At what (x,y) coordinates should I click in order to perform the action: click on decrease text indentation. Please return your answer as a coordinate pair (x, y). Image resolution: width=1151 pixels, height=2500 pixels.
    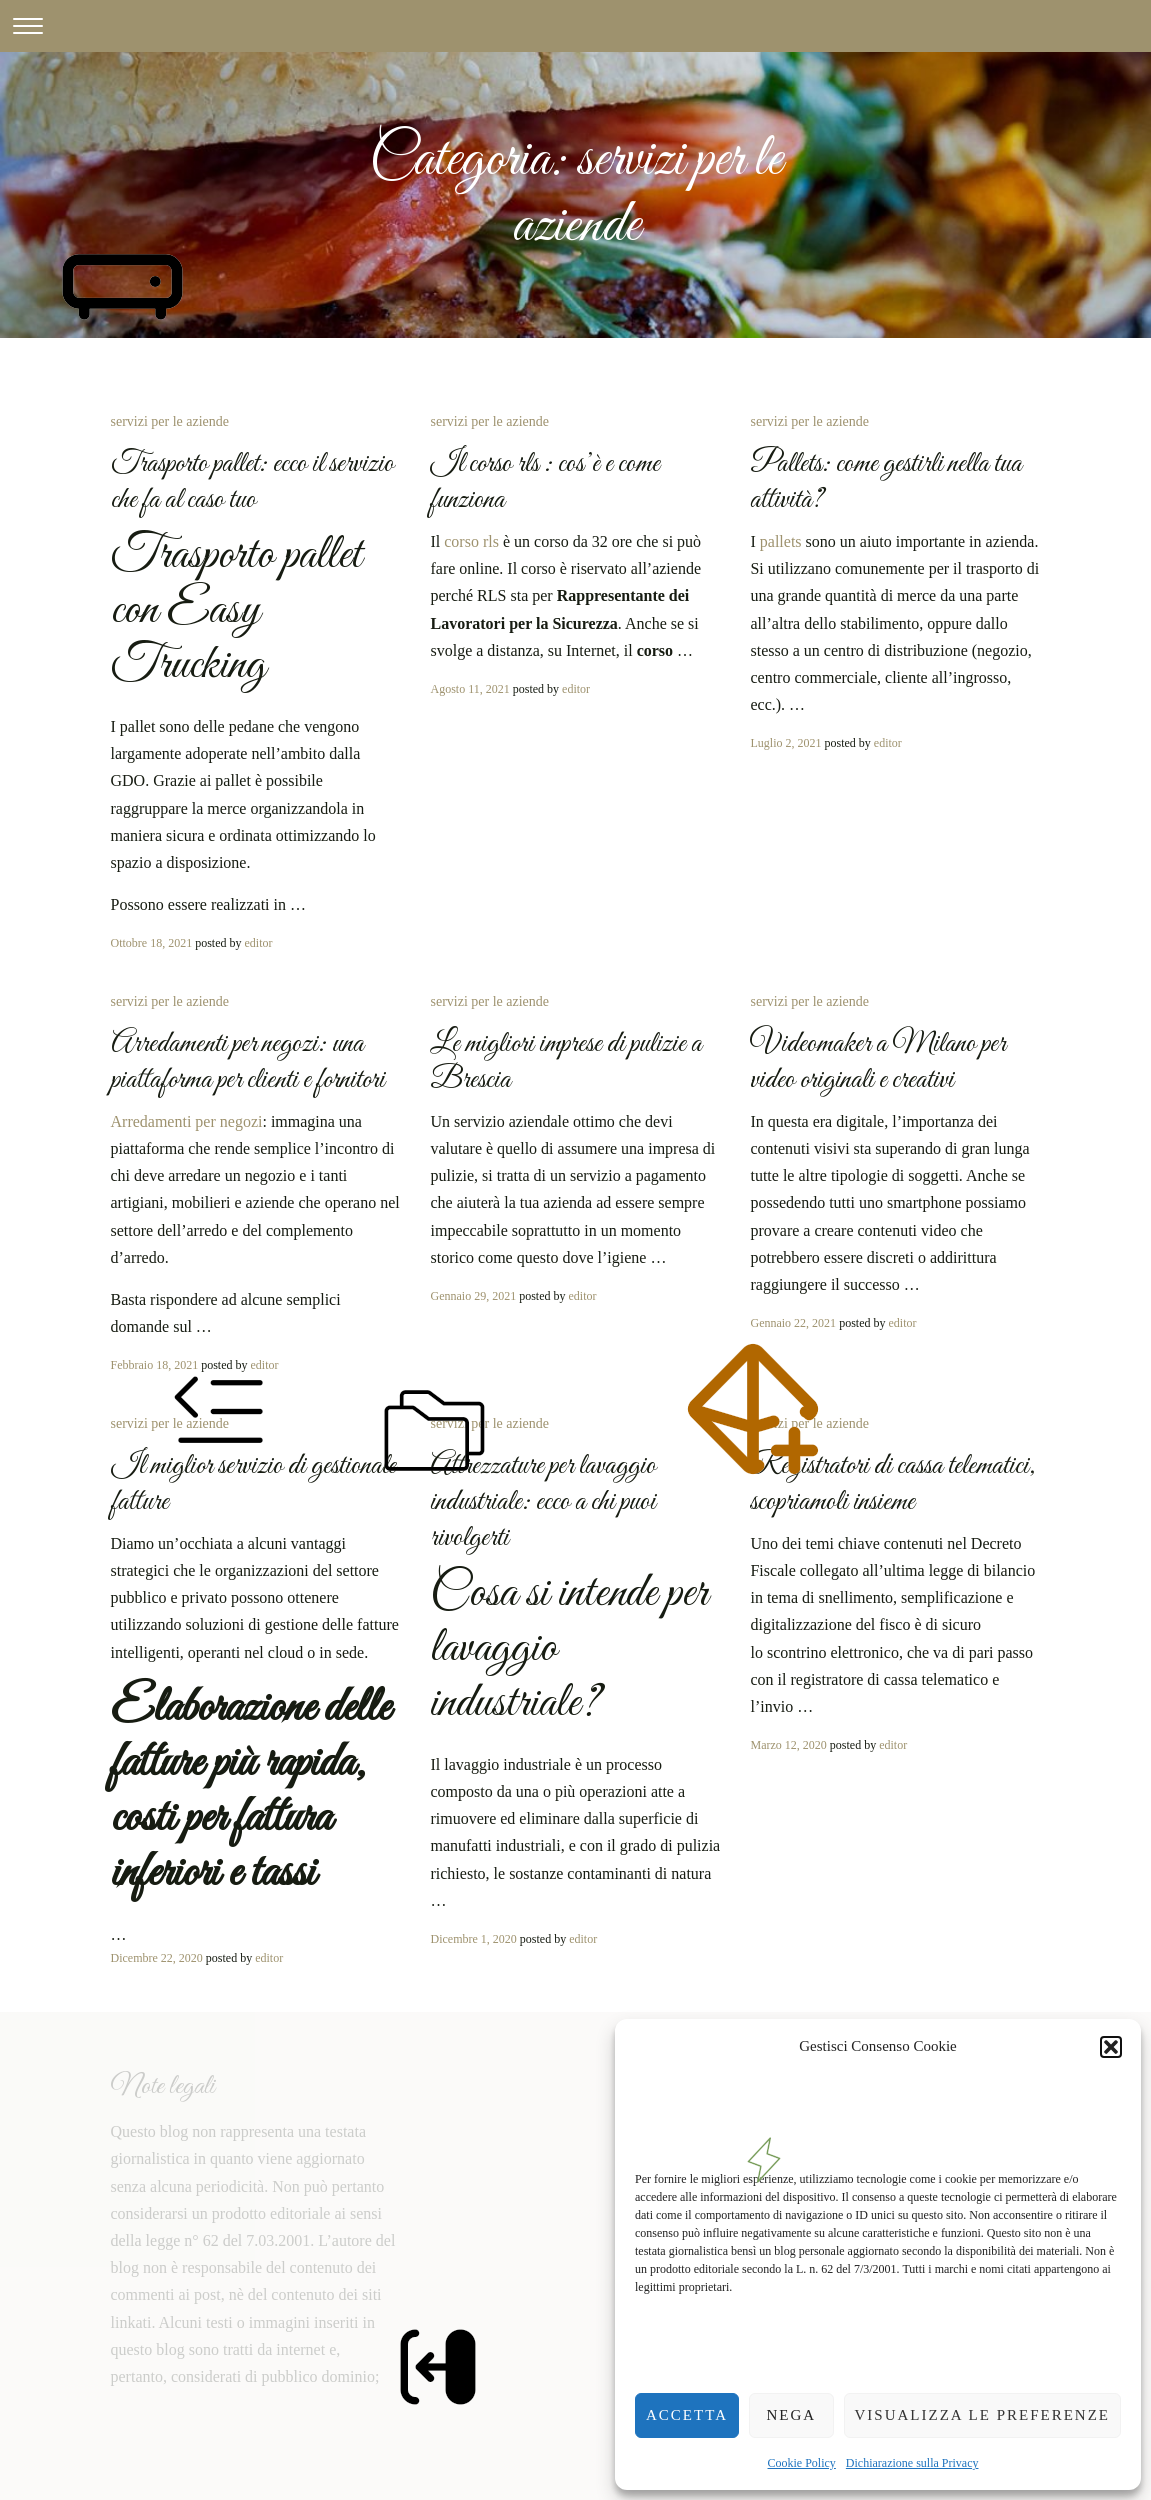
    Looking at the image, I should click on (220, 1411).